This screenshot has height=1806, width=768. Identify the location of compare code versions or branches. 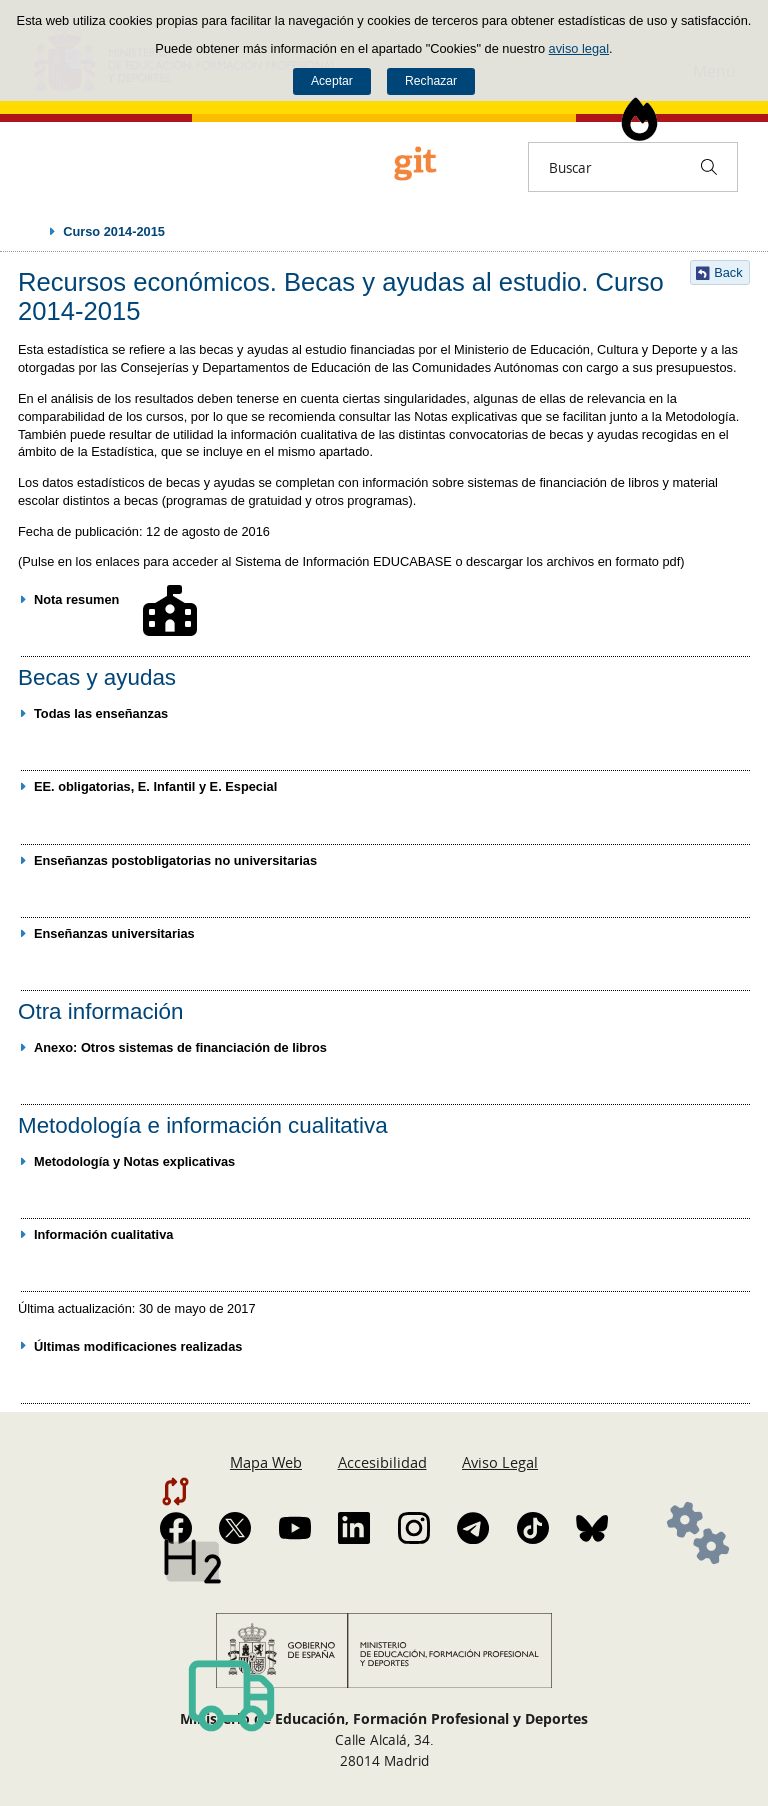
(175, 1491).